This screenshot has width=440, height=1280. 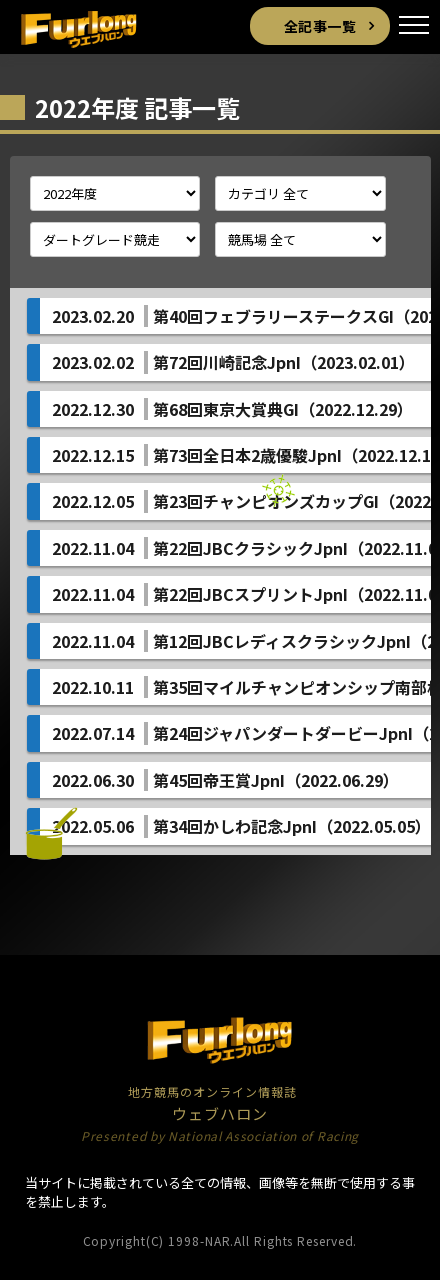 I want to click on access cooking or recipe features, so click(x=51, y=833).